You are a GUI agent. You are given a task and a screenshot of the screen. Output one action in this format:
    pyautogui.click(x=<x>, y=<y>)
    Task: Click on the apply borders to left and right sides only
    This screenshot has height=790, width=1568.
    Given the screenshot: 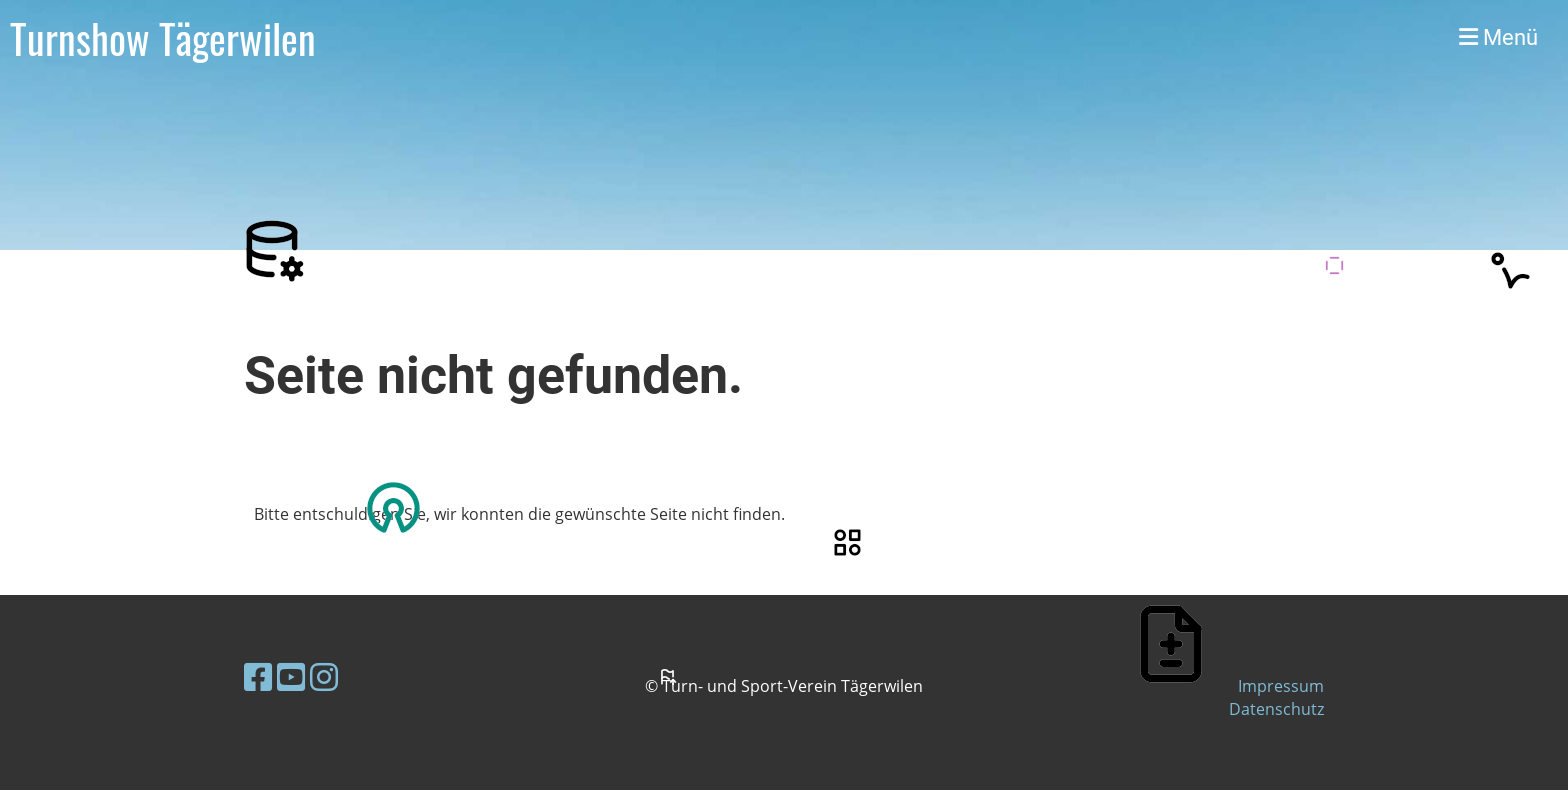 What is the action you would take?
    pyautogui.click(x=1334, y=265)
    